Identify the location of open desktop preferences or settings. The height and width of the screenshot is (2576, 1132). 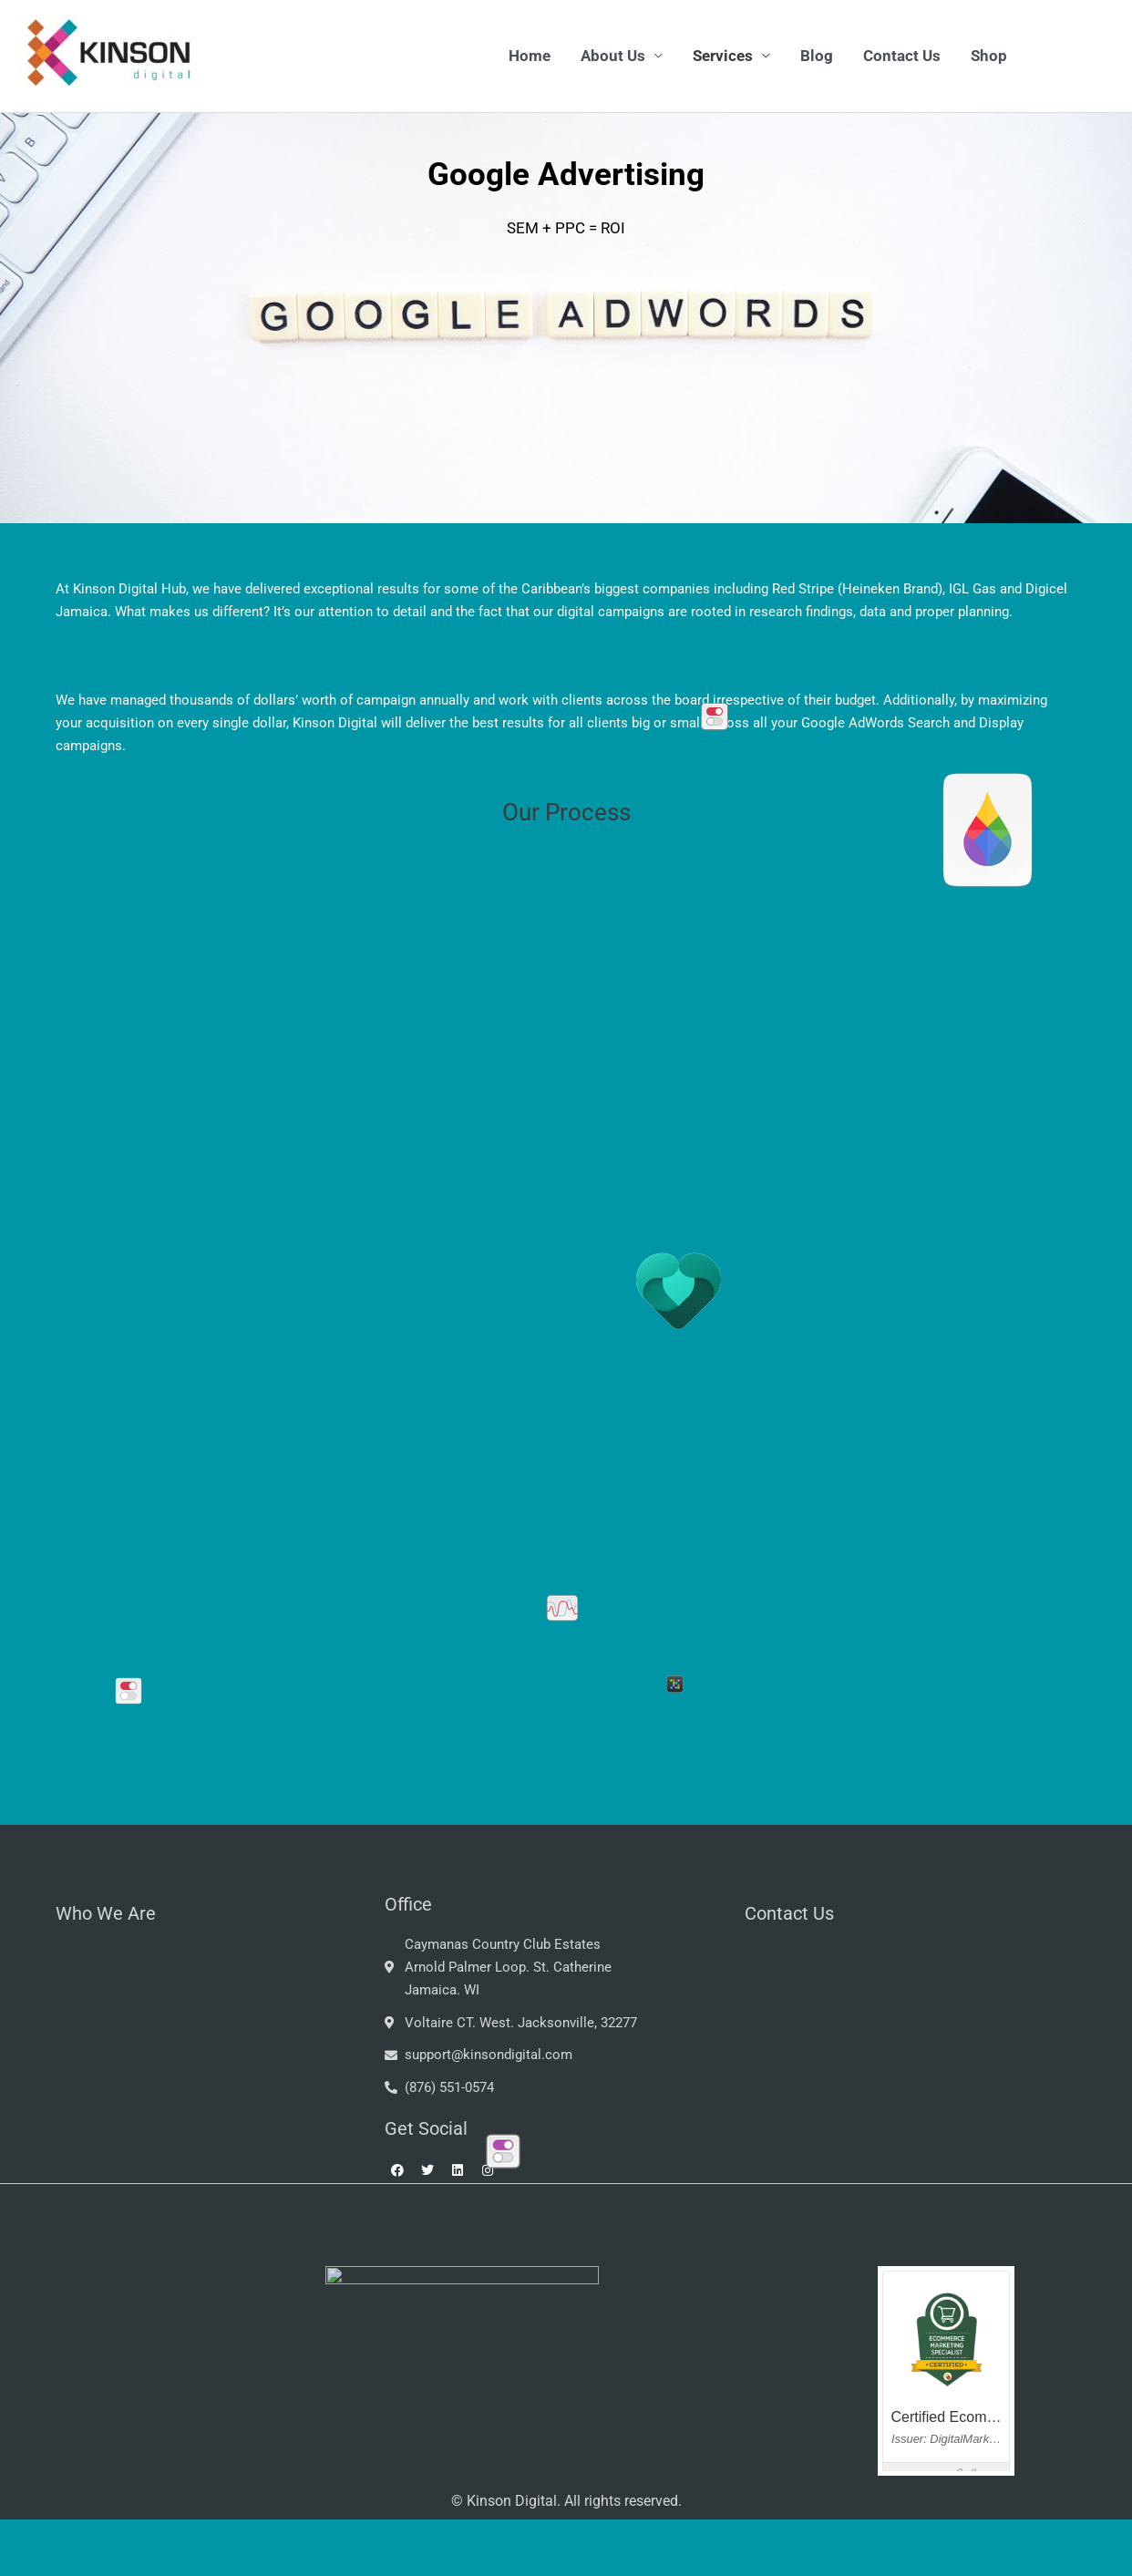
(715, 716).